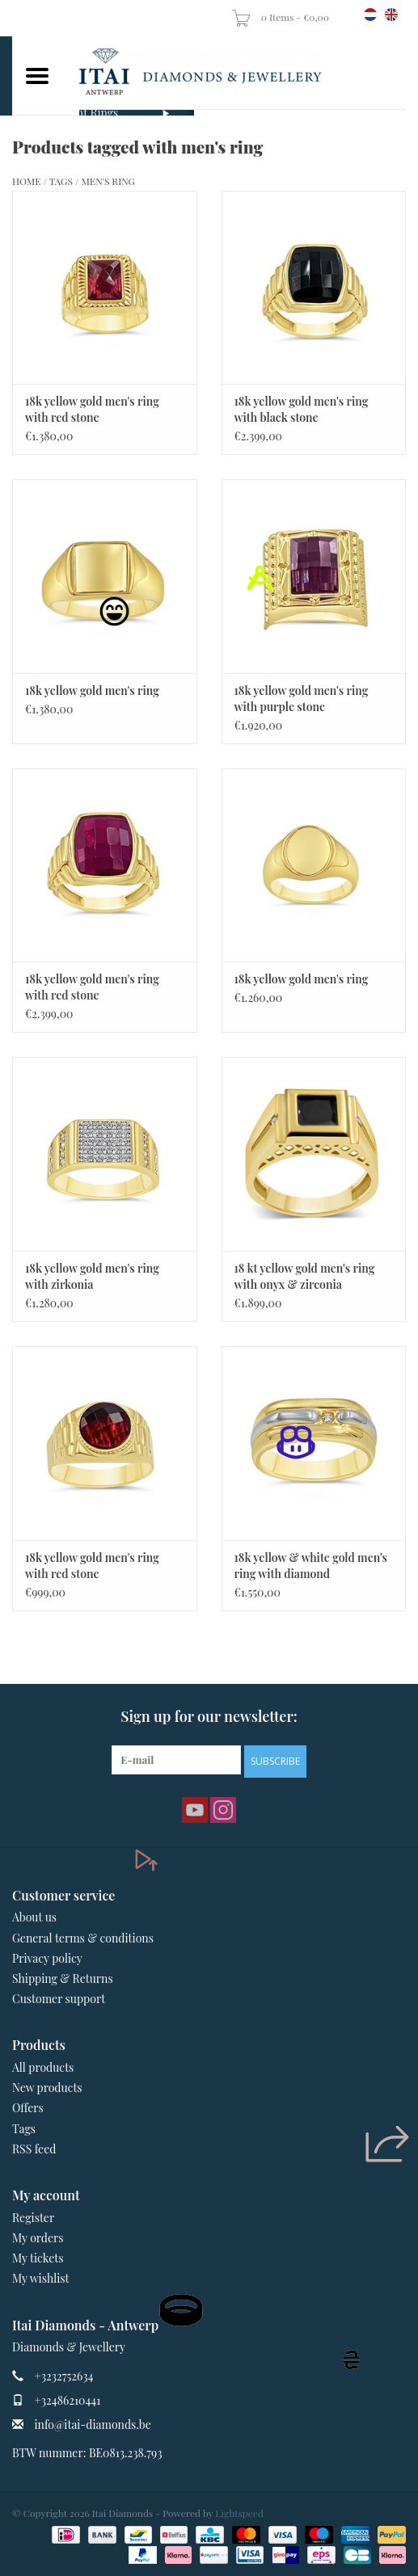 This screenshot has height=2576, width=418. What do you see at coordinates (146, 1860) in the screenshot?
I see `run code in cell above` at bounding box center [146, 1860].